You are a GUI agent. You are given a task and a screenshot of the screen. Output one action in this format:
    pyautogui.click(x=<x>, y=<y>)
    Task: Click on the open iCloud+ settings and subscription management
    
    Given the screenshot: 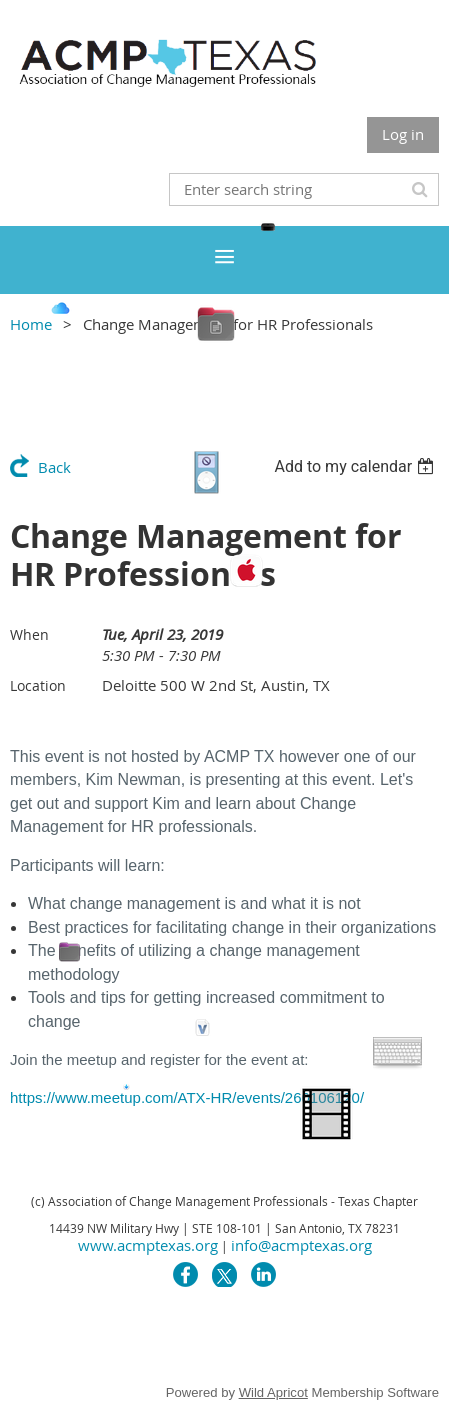 What is the action you would take?
    pyautogui.click(x=60, y=308)
    